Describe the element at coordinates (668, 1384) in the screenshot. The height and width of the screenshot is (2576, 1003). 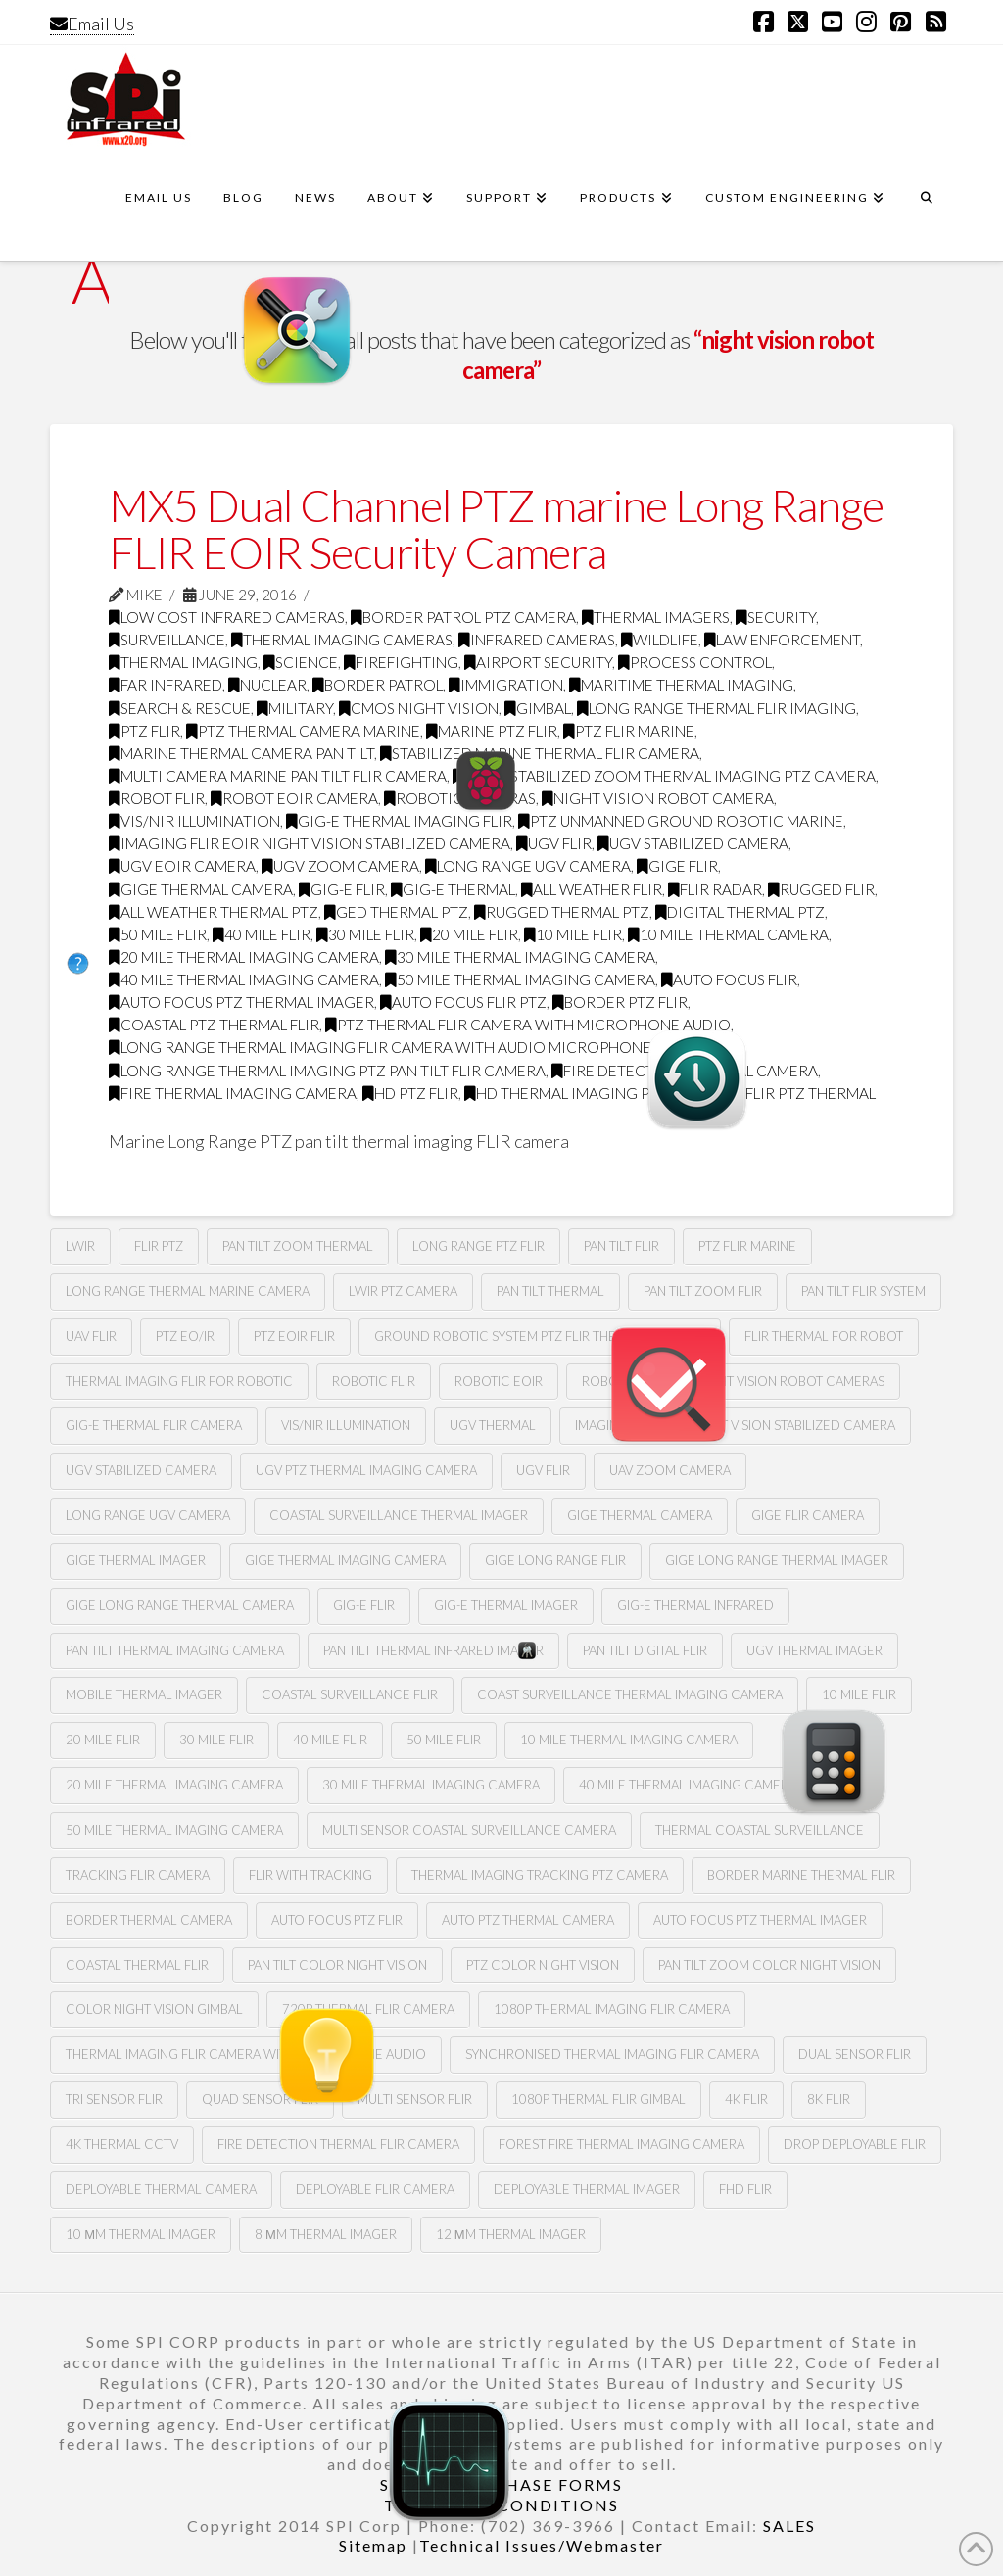
I see `open dconf editor to modify system configuration settings` at that location.